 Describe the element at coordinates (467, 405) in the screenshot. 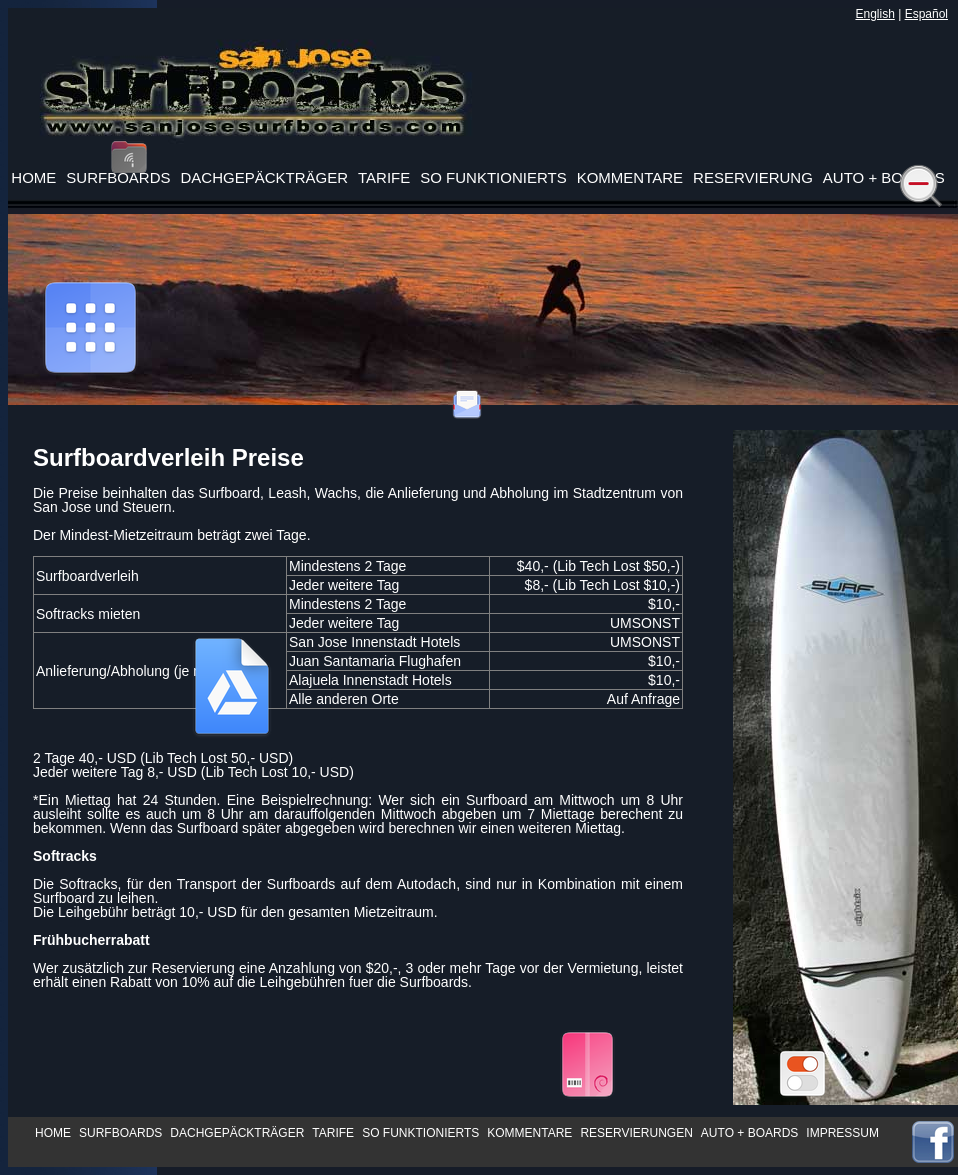

I see `mark email as read` at that location.